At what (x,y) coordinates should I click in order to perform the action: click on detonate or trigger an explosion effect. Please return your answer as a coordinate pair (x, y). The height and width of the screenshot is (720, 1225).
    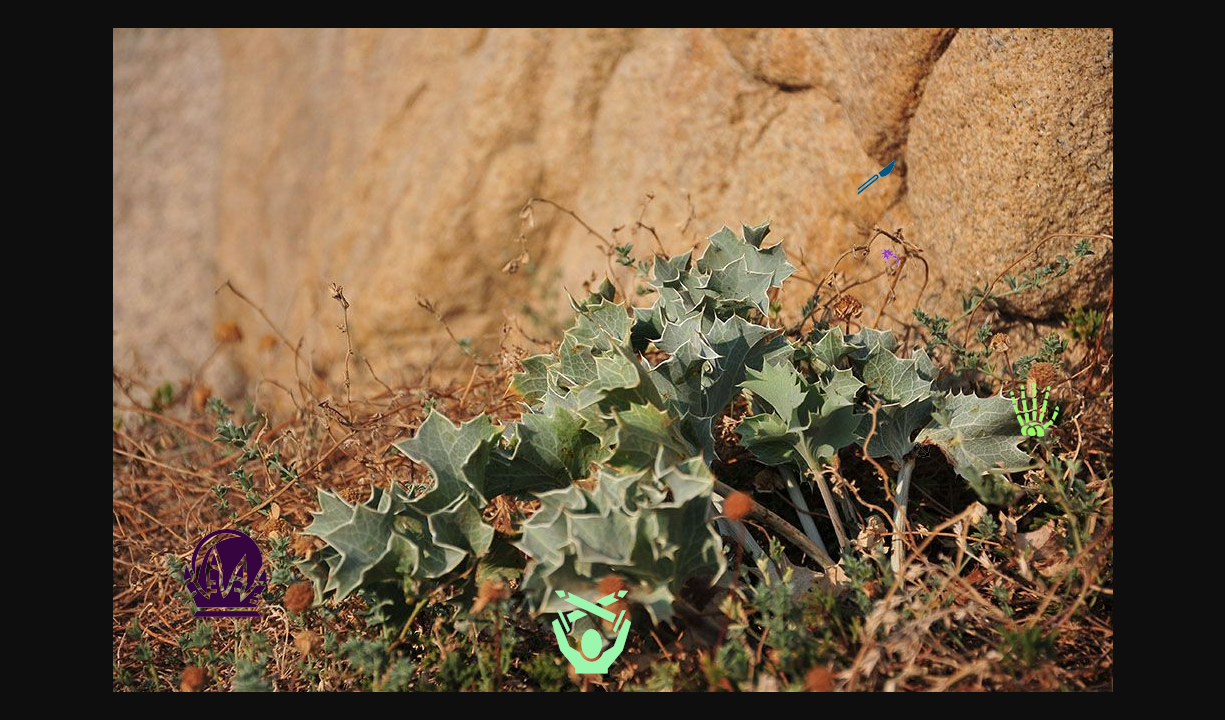
    Looking at the image, I should click on (890, 257).